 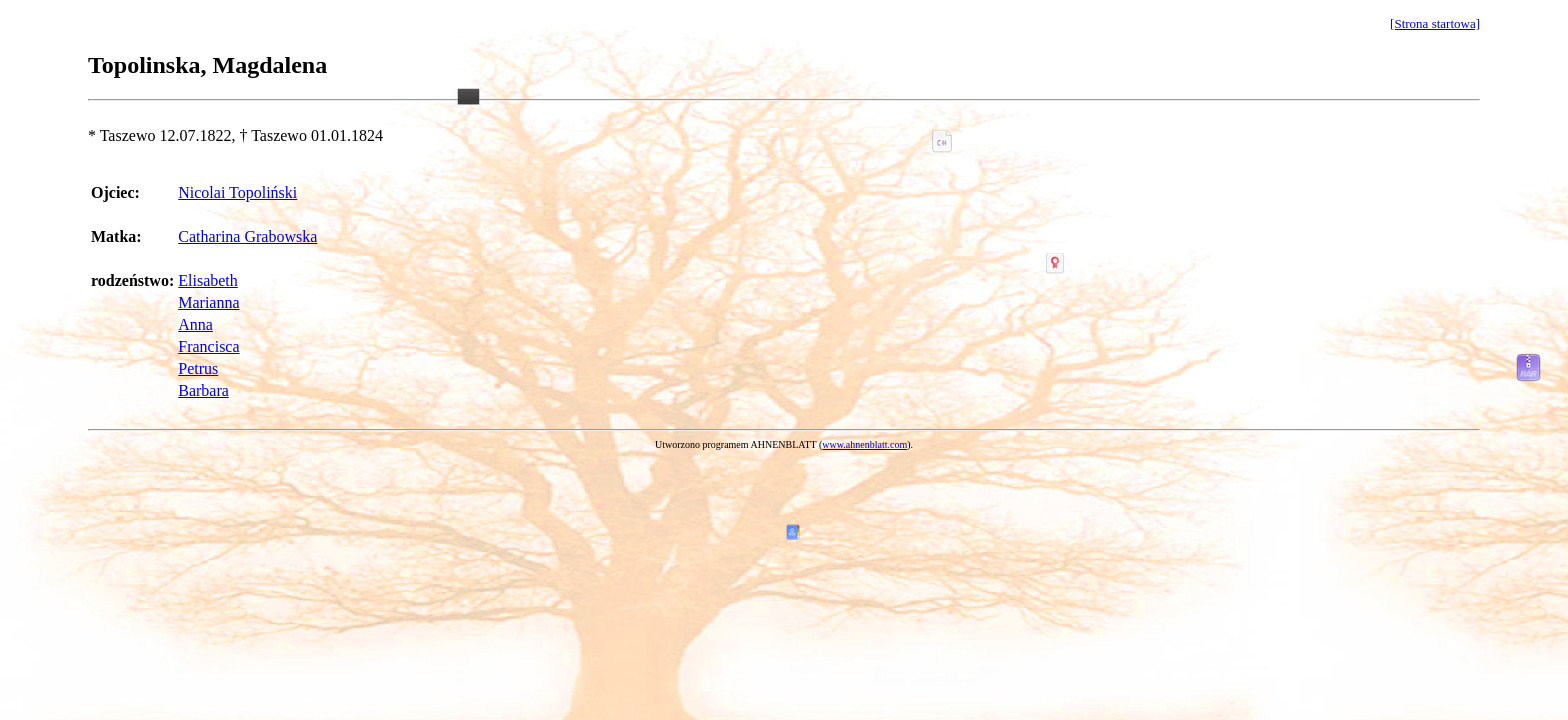 What do you see at coordinates (793, 532) in the screenshot?
I see `open the address book application` at bounding box center [793, 532].